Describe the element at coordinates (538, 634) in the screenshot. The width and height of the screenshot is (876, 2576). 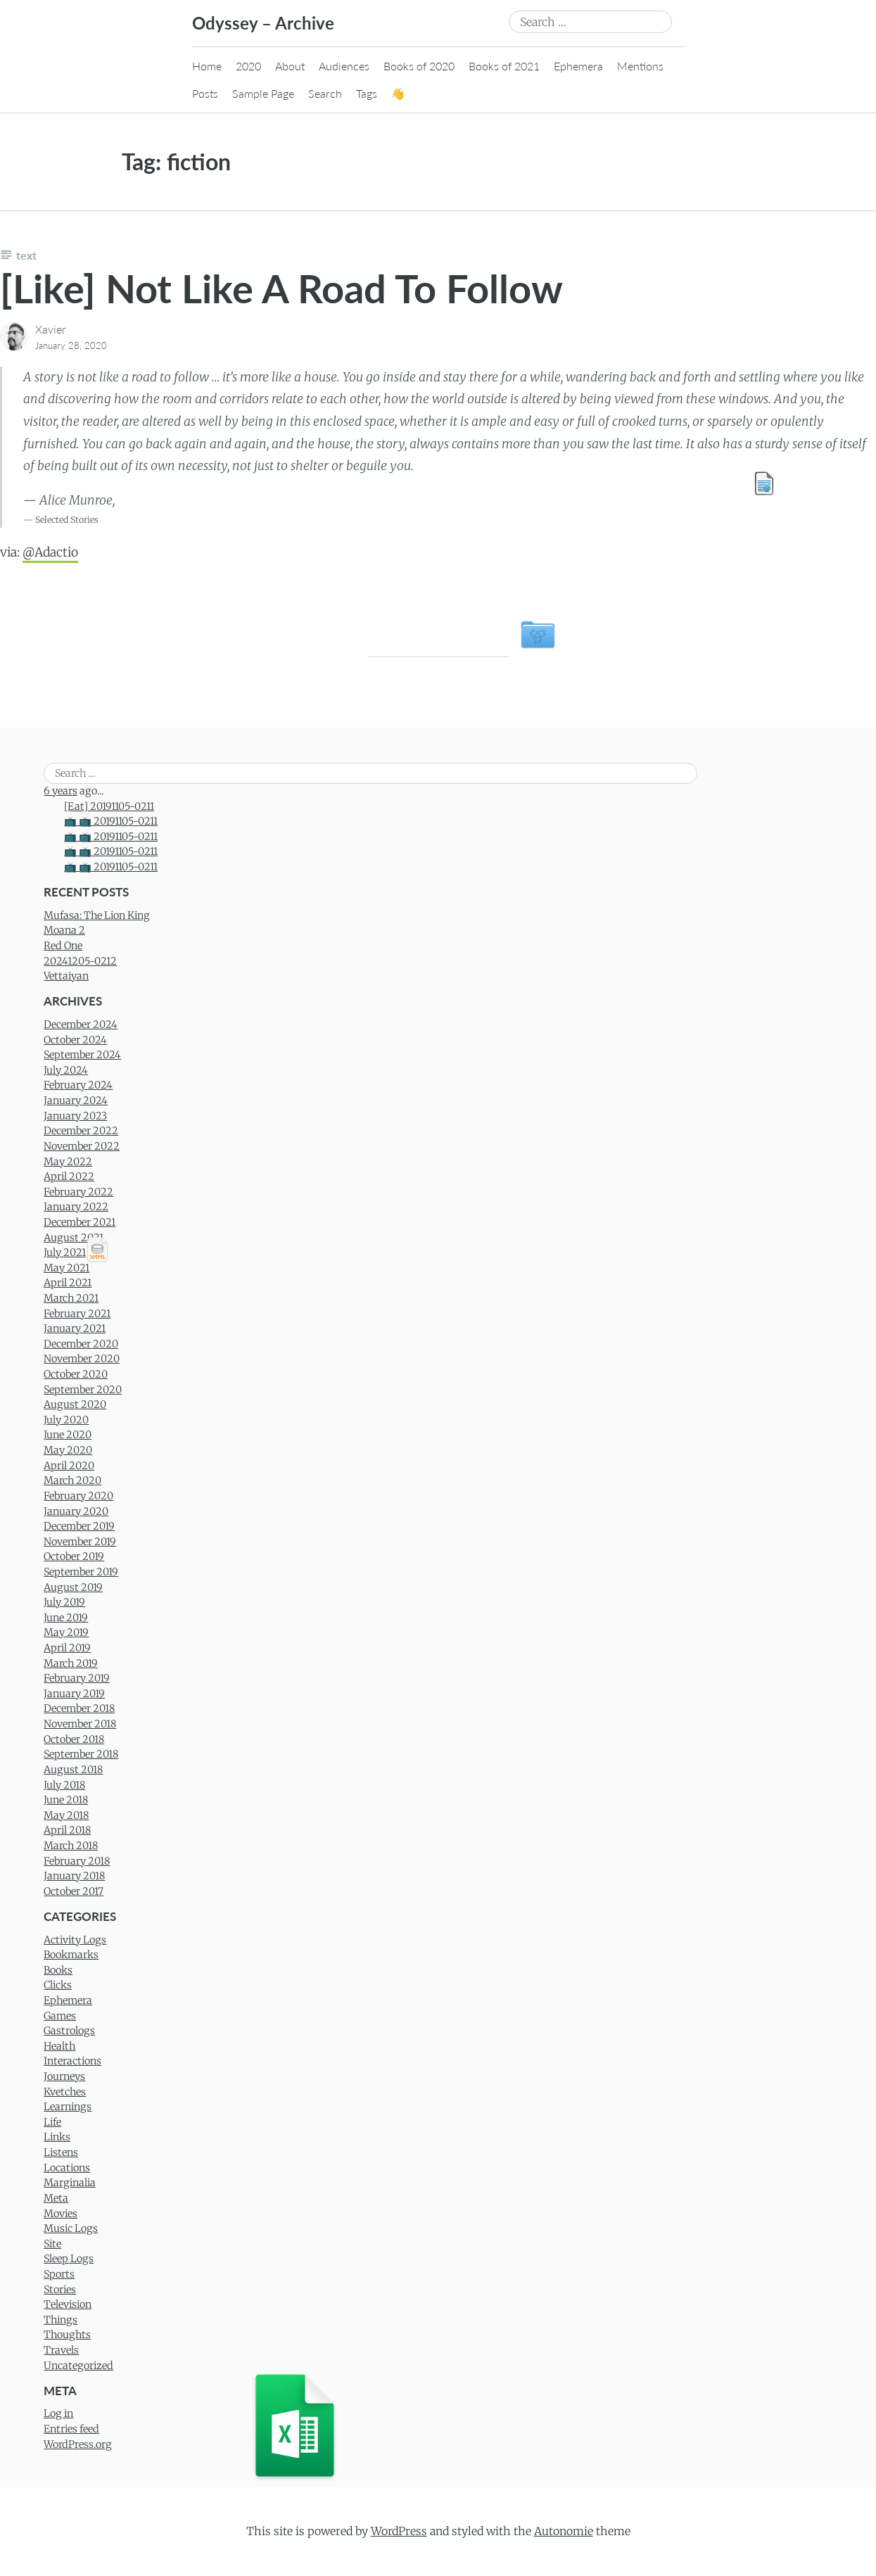
I see `open your communication files folder` at that location.